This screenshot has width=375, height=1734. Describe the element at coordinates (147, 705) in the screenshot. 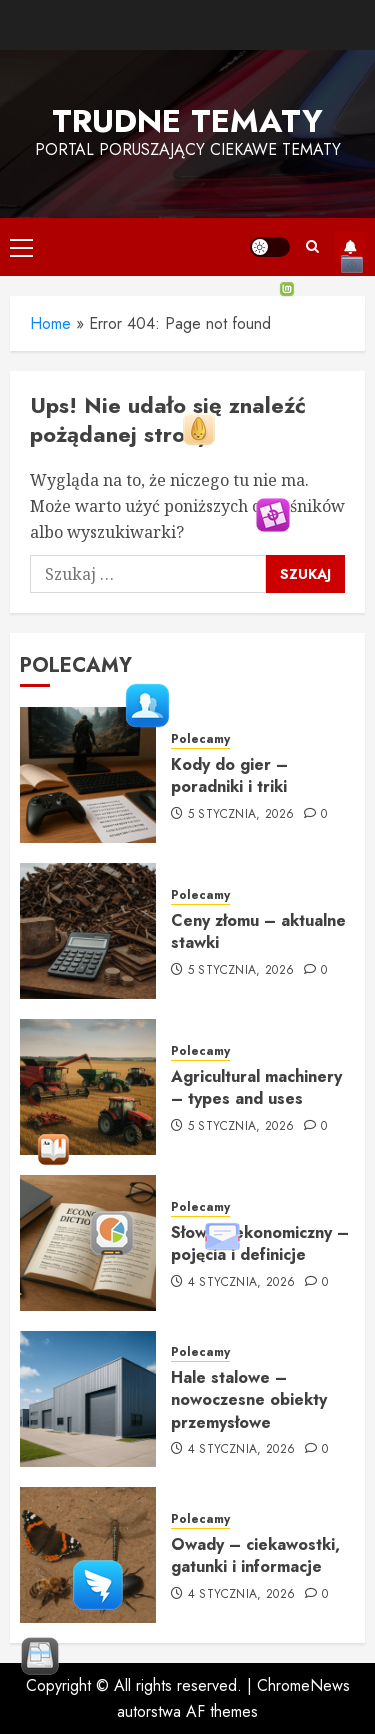

I see `access contacts or user directory` at that location.